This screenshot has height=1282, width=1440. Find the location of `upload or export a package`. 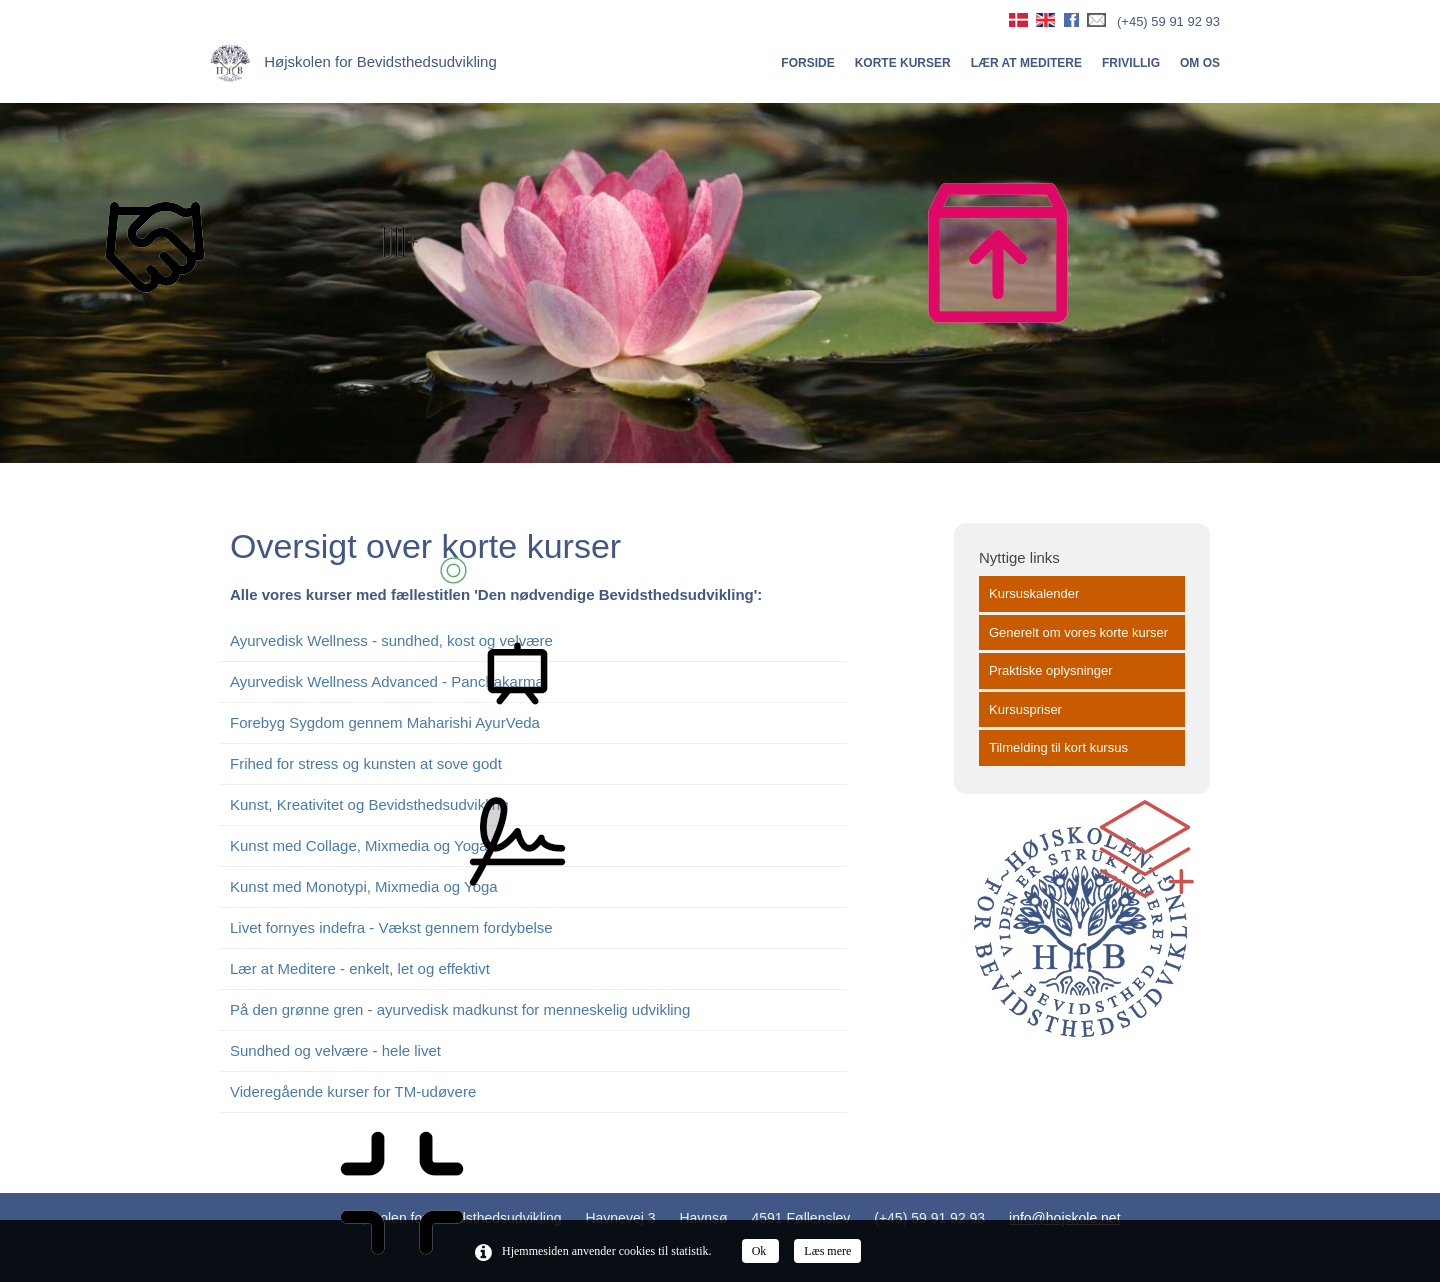

upload or export a package is located at coordinates (998, 253).